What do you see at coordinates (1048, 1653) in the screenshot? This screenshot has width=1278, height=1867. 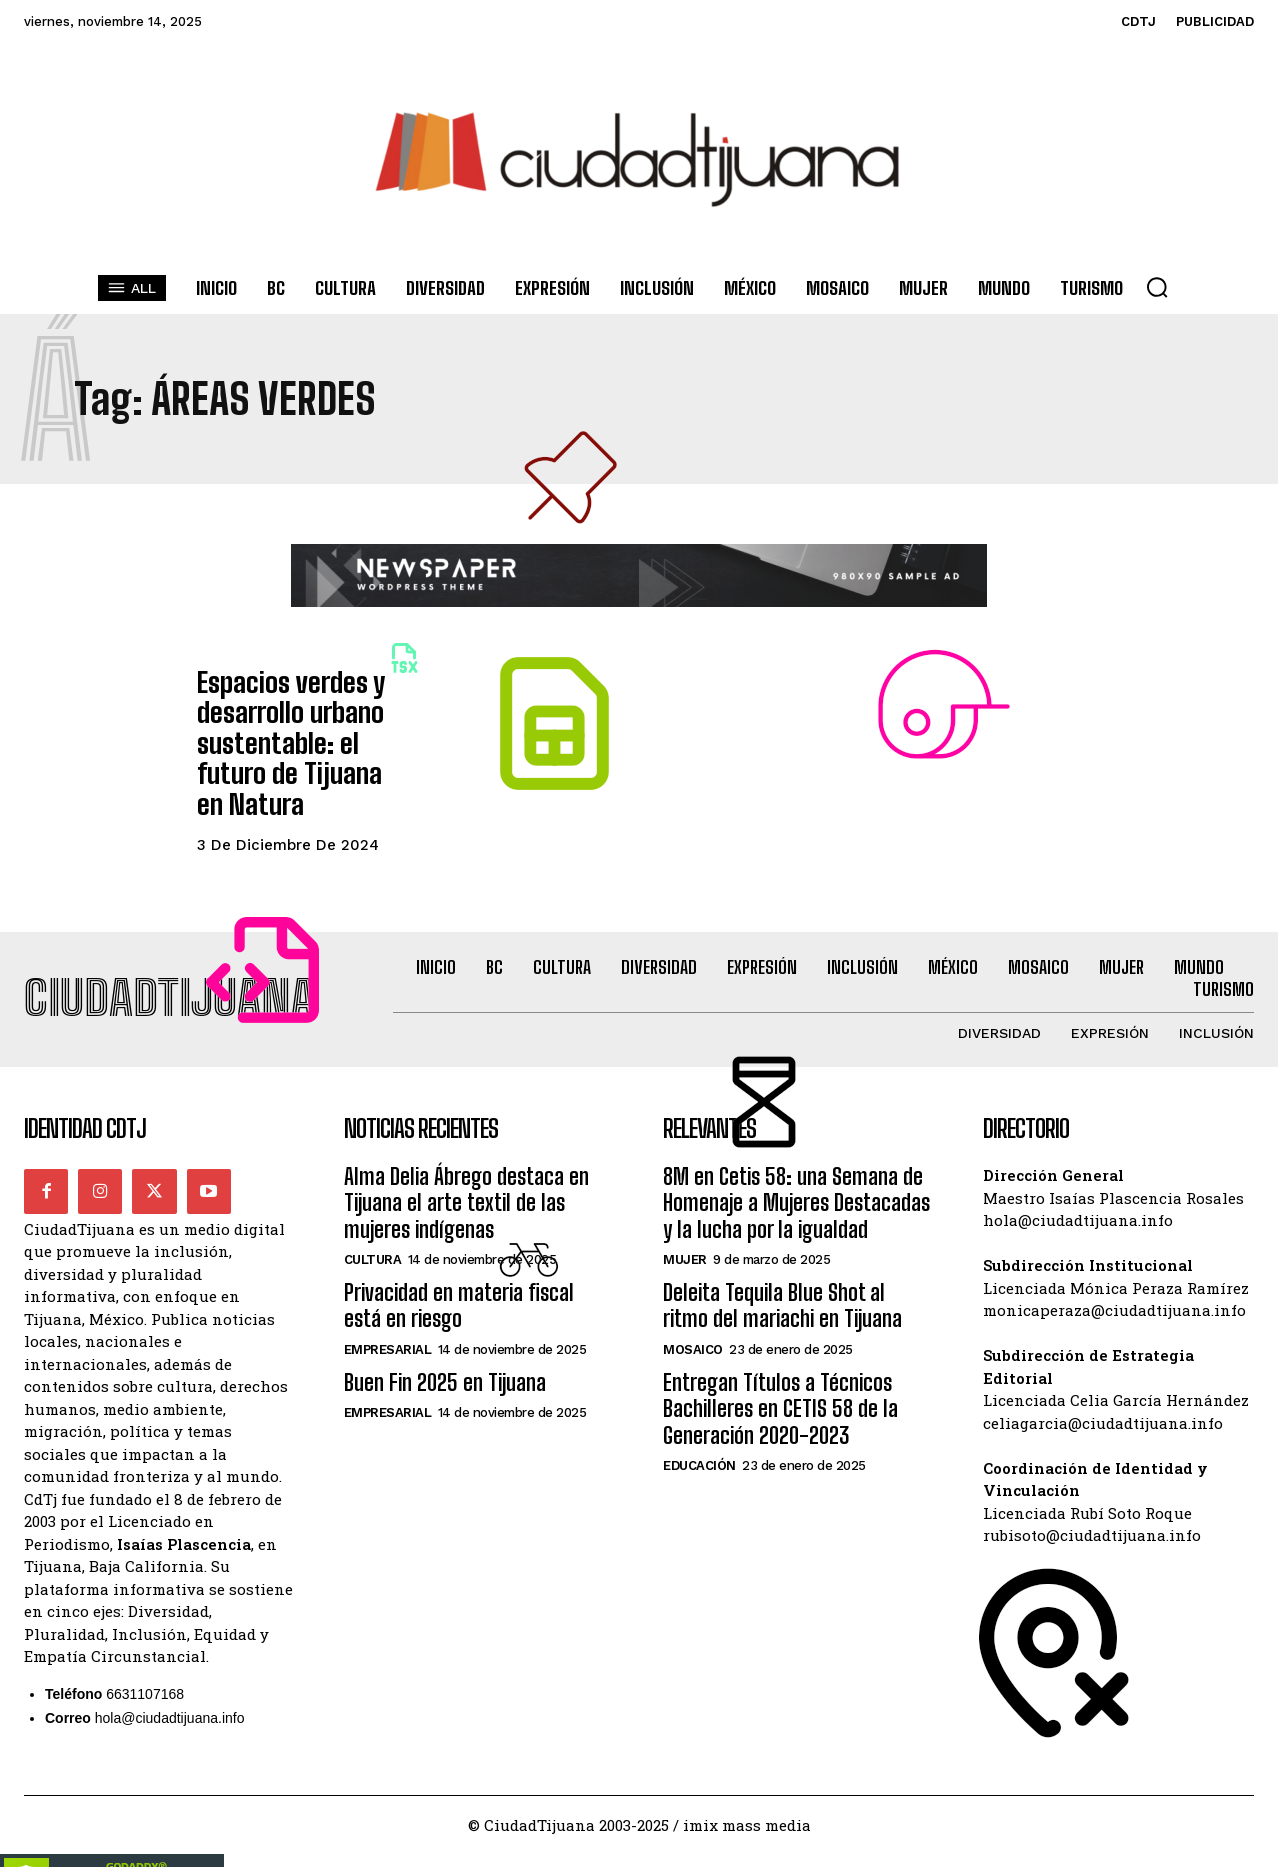 I see `remove a saved location` at bounding box center [1048, 1653].